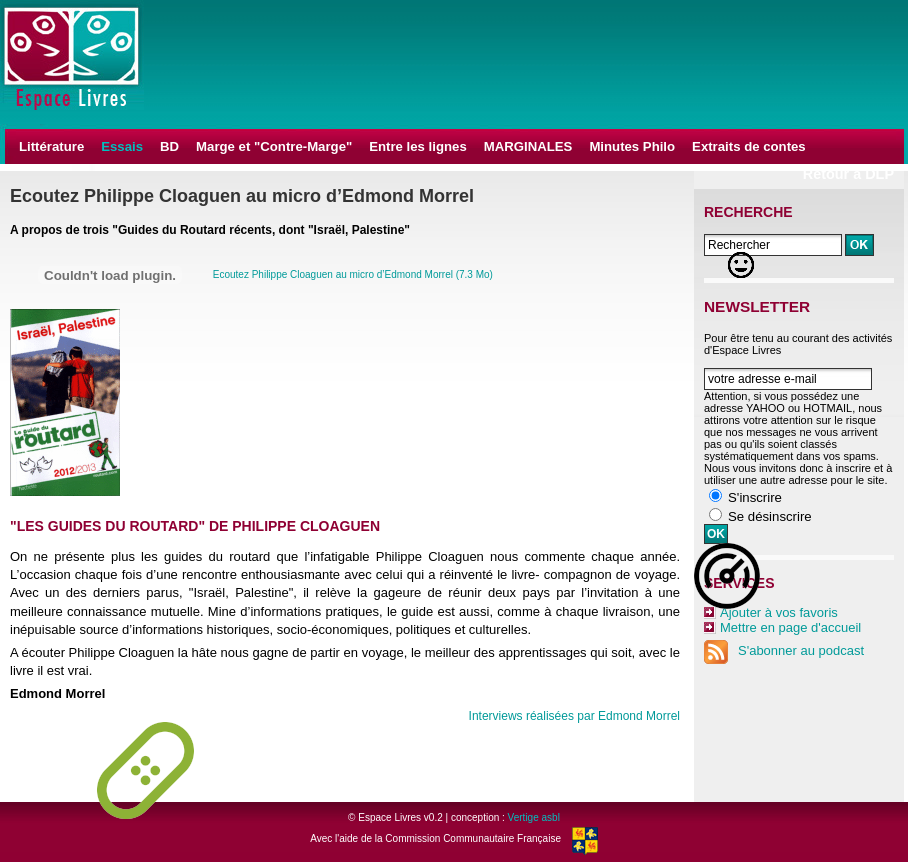  I want to click on insert an emoji or emoticon, so click(741, 265).